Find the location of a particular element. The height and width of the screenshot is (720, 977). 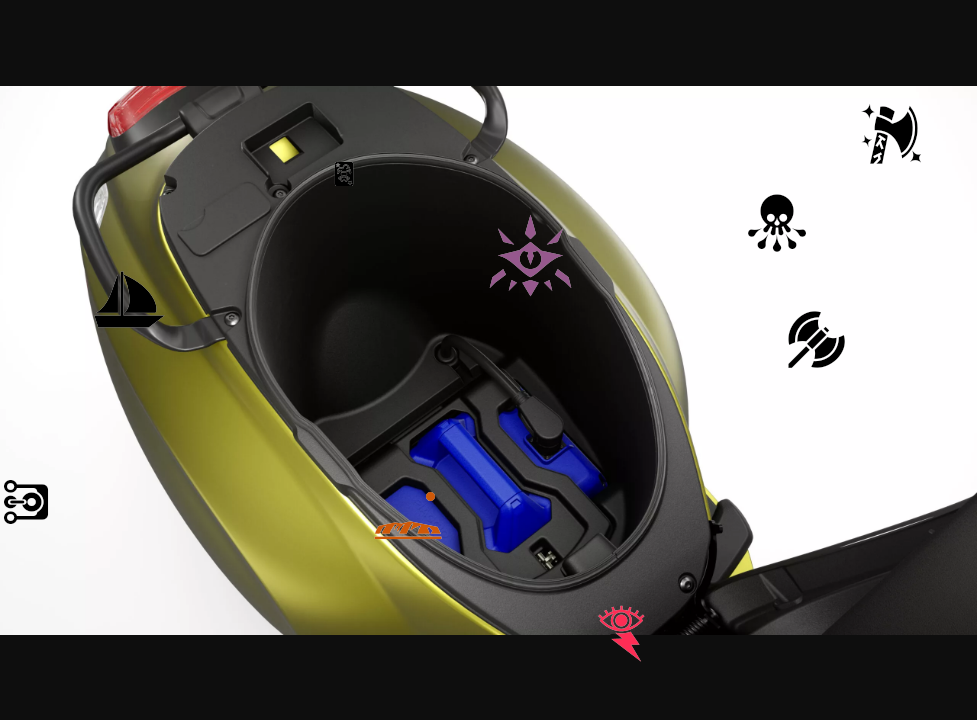

uluru landmark or australian destination is located at coordinates (408, 519).